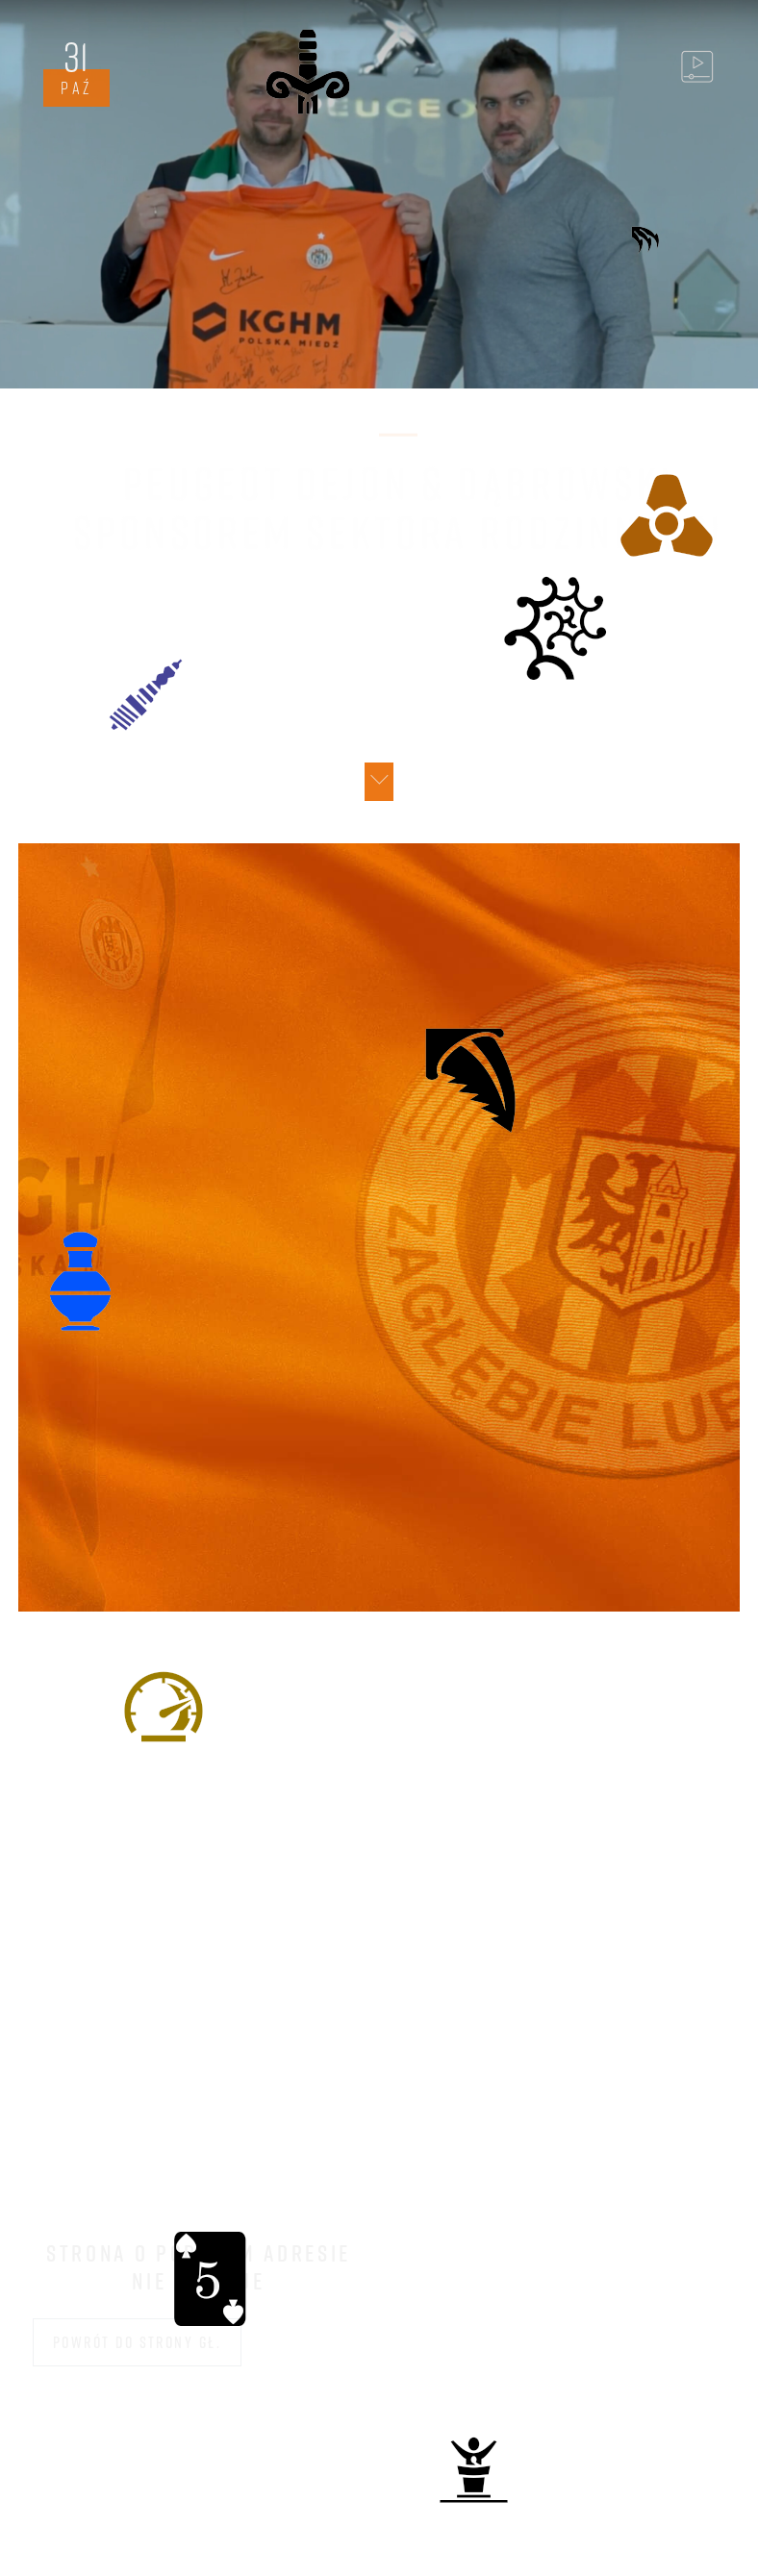  I want to click on five of spades playing card, so click(210, 2279).